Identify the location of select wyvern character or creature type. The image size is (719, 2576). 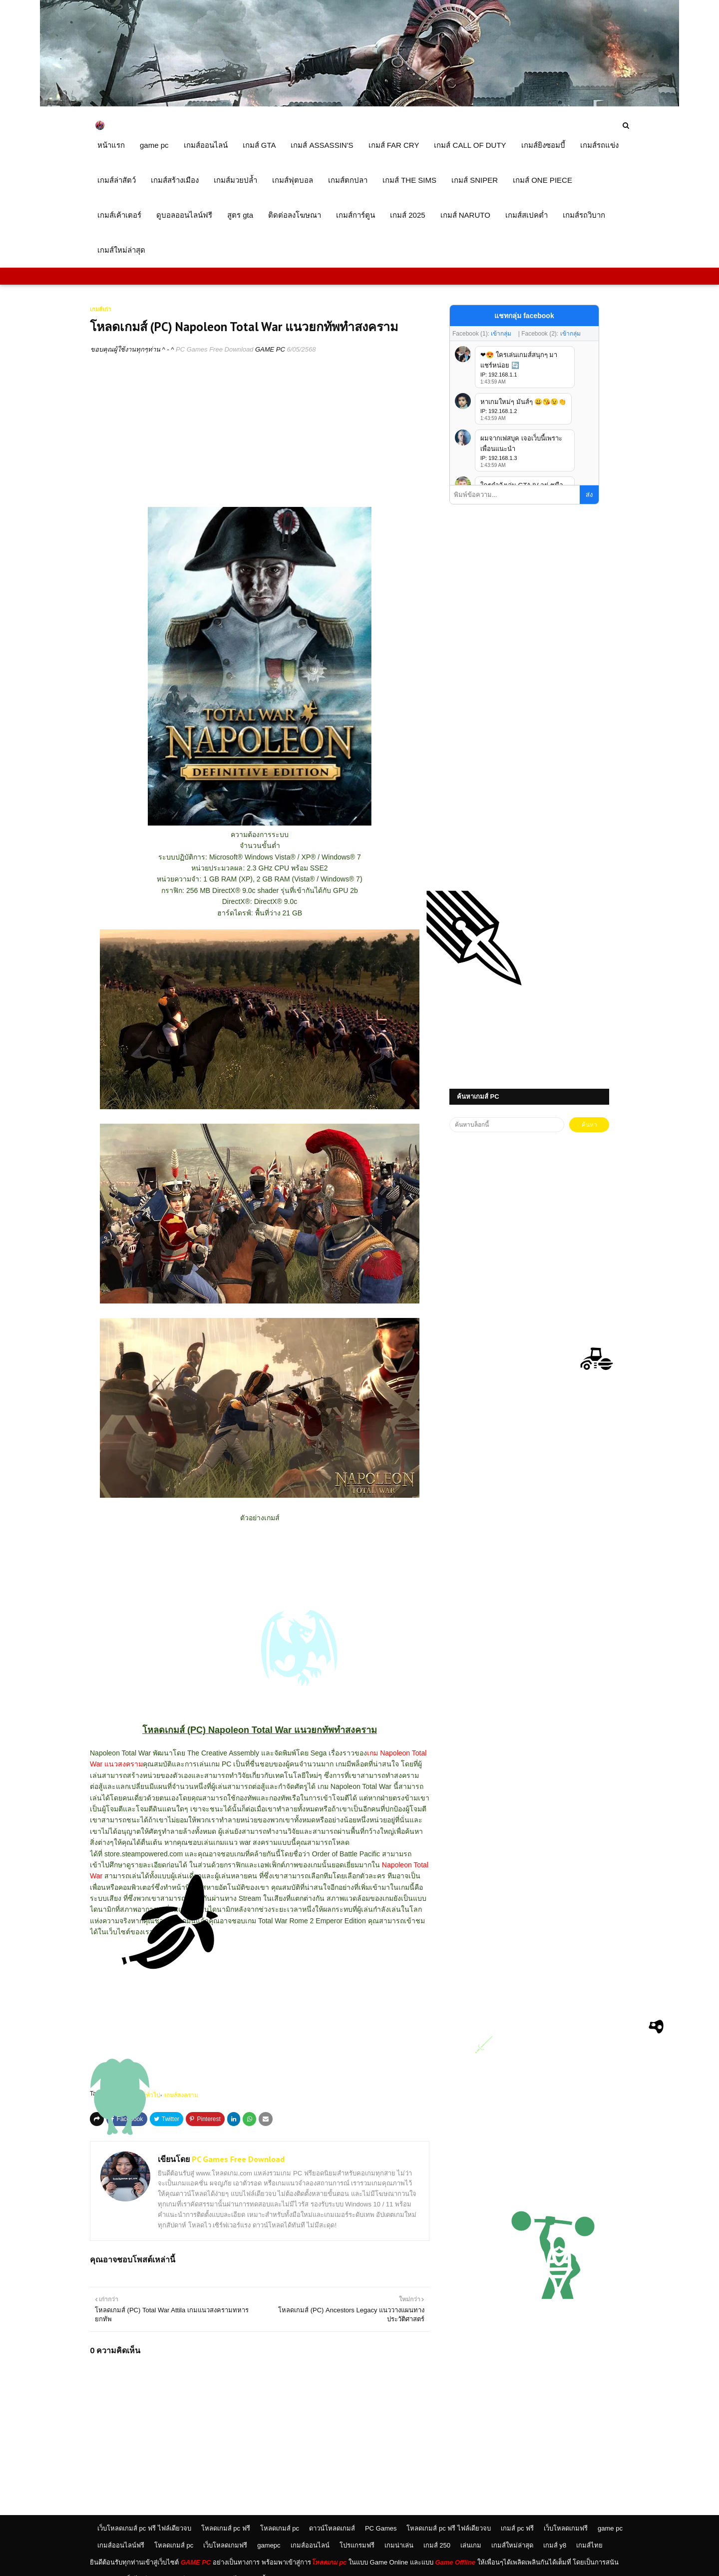
(299, 1648).